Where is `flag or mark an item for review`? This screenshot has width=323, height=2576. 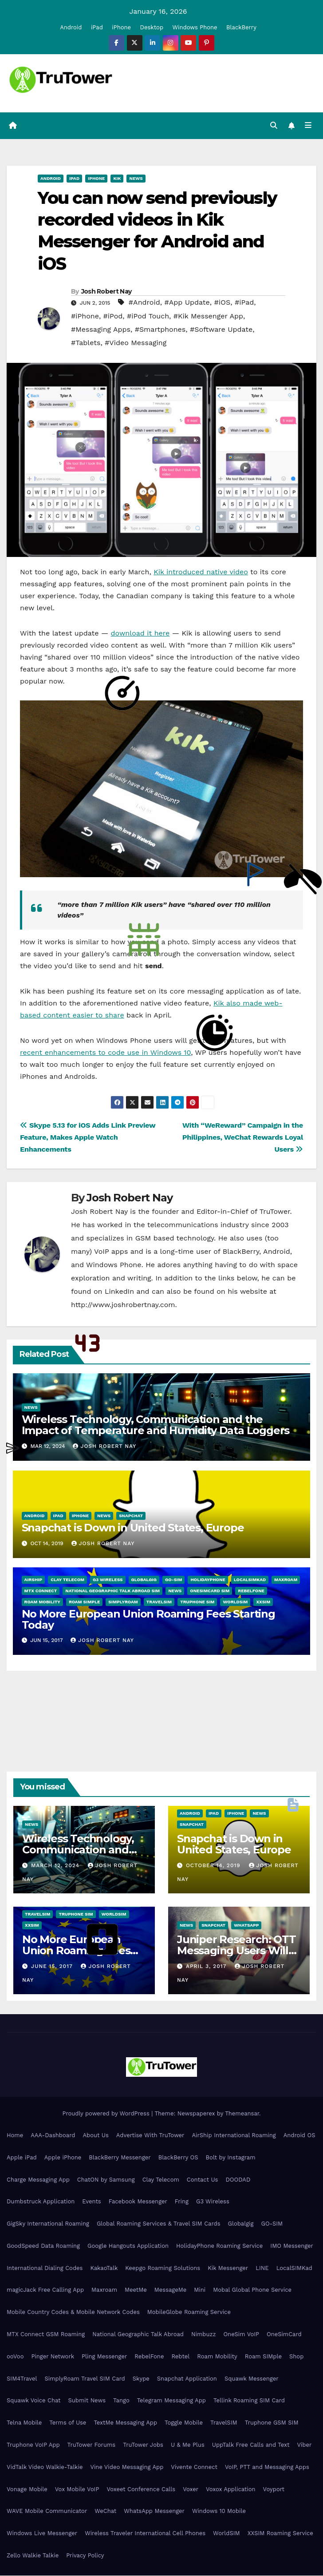
flag or mark an item for review is located at coordinates (255, 874).